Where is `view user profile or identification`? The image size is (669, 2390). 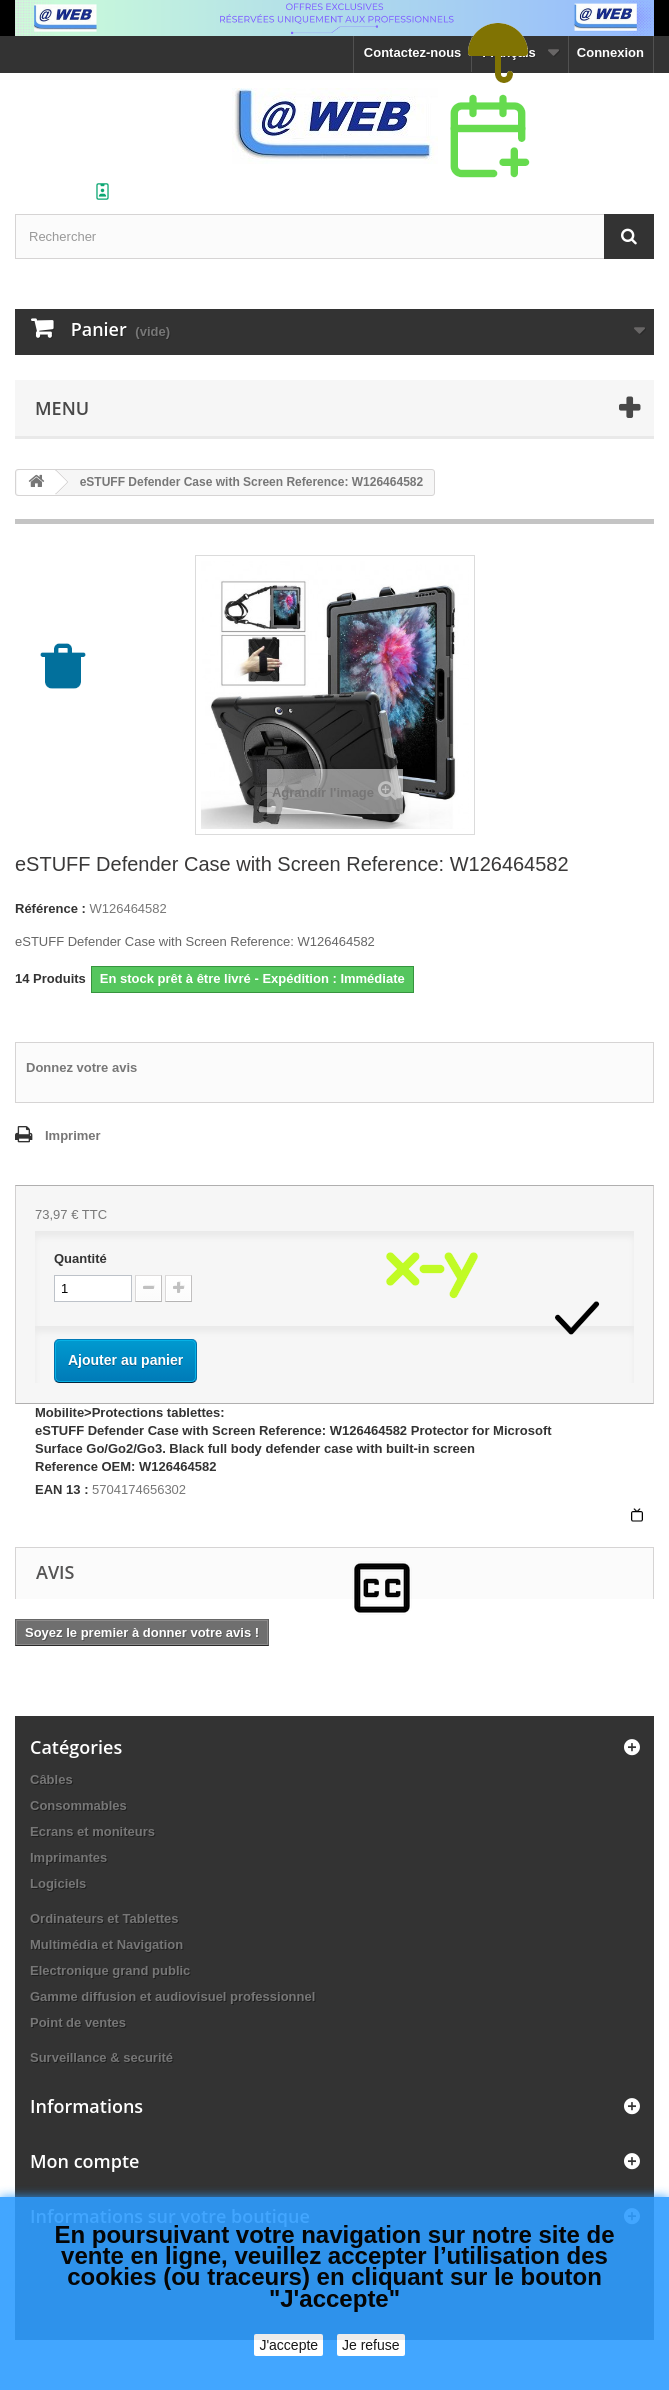
view user profile or identification is located at coordinates (102, 191).